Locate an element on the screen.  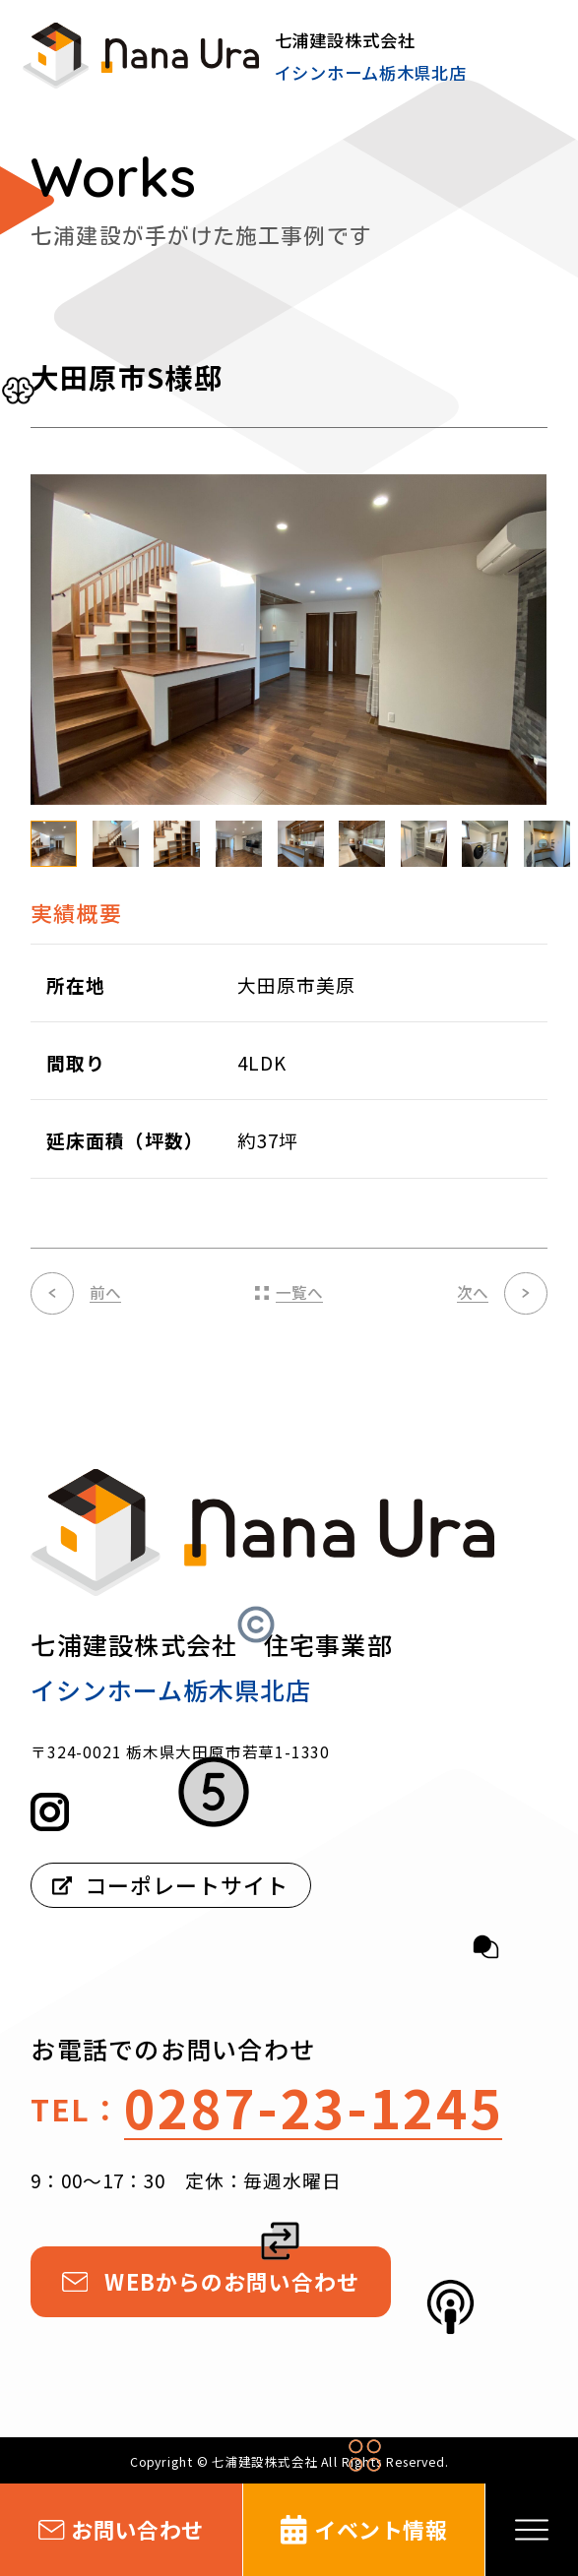
open messaging or chat conversations is located at coordinates (485, 1946).